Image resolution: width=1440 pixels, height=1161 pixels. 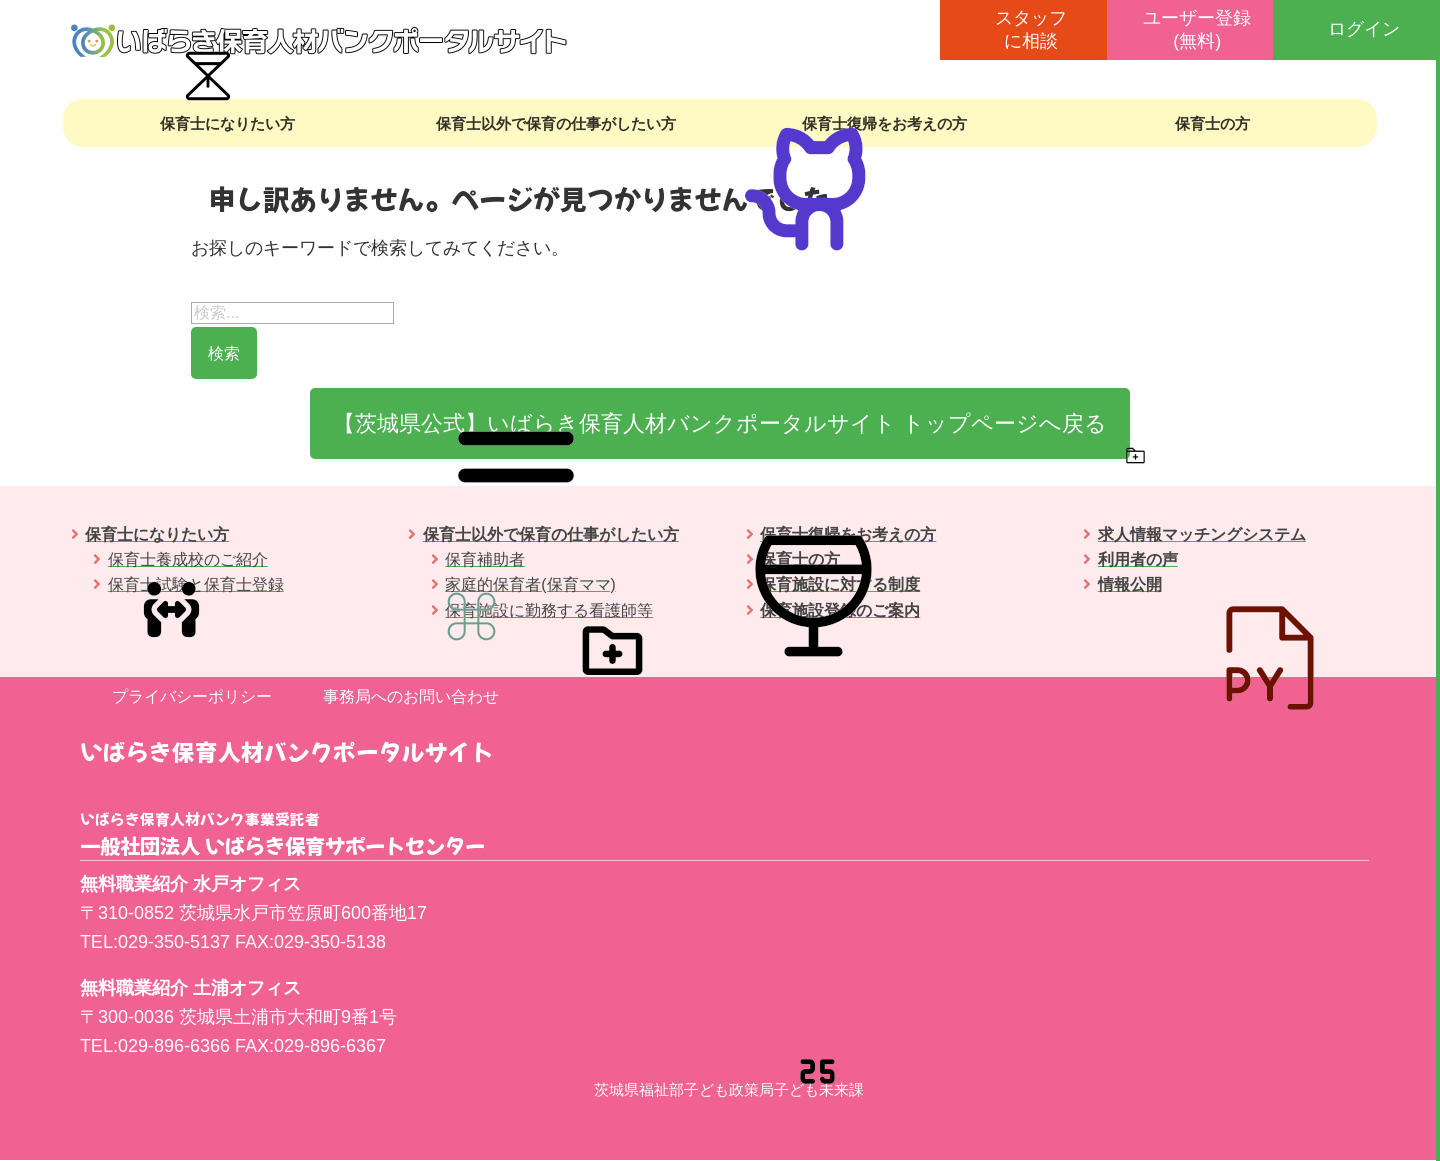 What do you see at coordinates (516, 457) in the screenshot?
I see `equals or comparison function` at bounding box center [516, 457].